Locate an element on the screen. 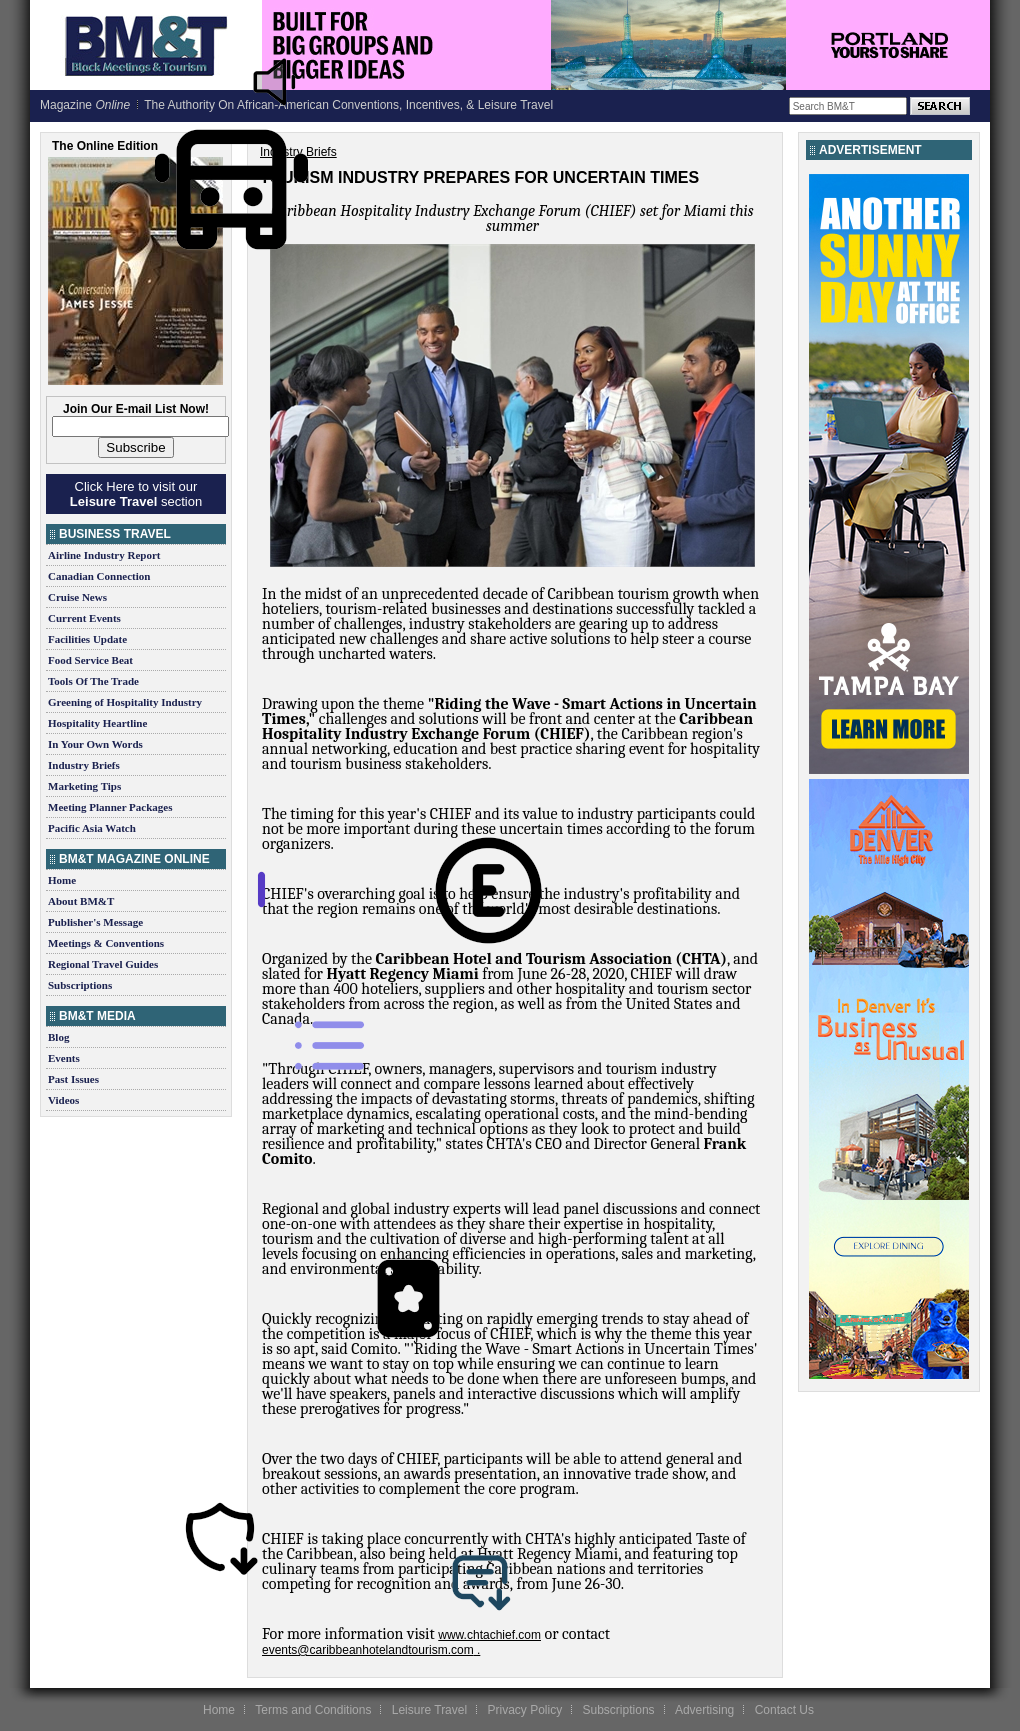 The width and height of the screenshot is (1020, 1731). view bus routes or schedules is located at coordinates (231, 189).